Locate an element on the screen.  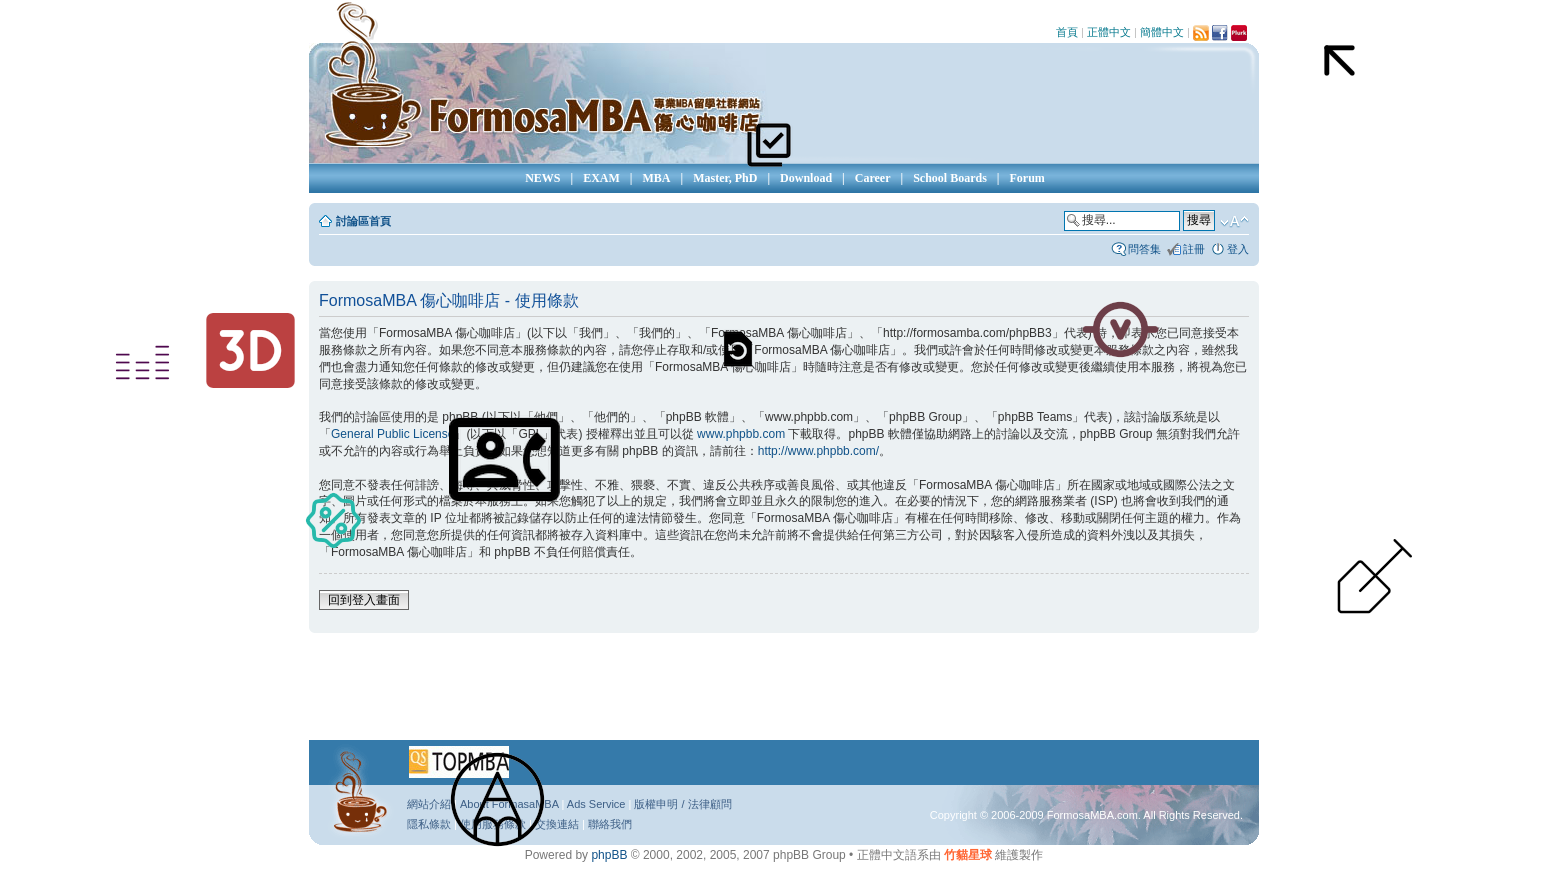
edit or modify content is located at coordinates (497, 799).